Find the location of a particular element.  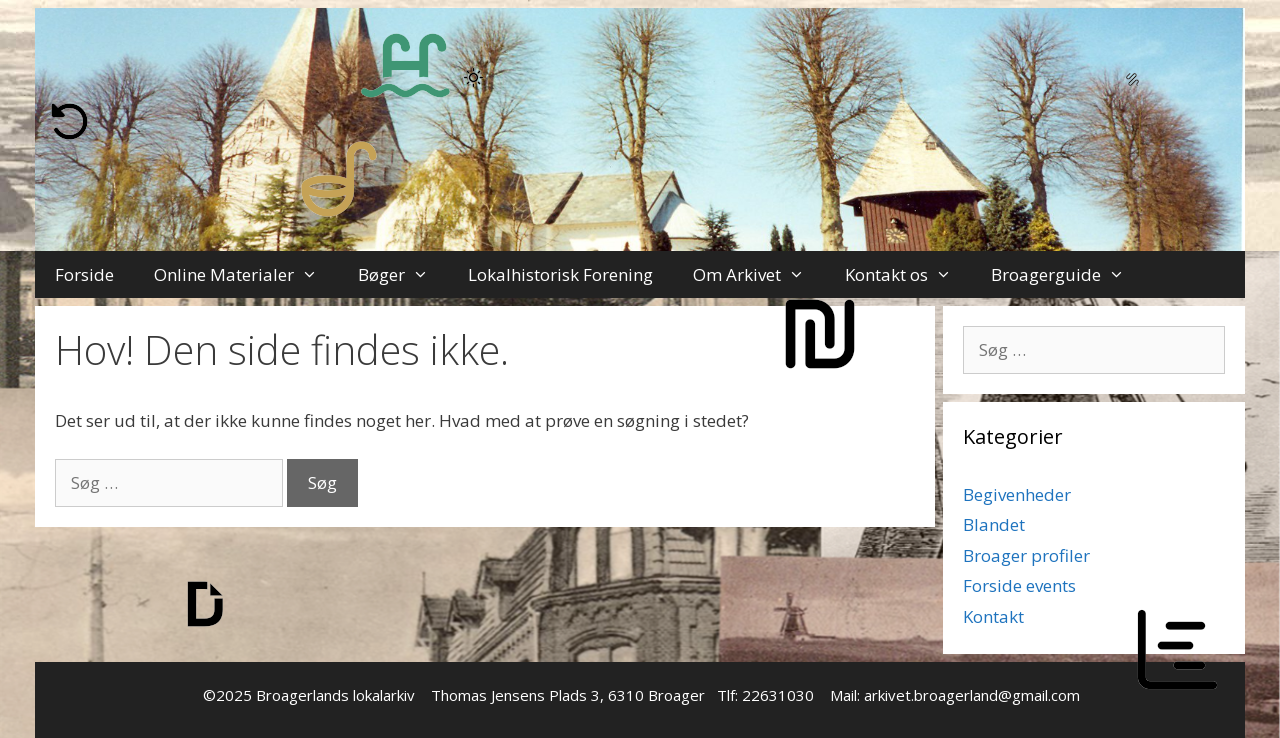

dochub logo - access document signing and editing platform is located at coordinates (206, 604).